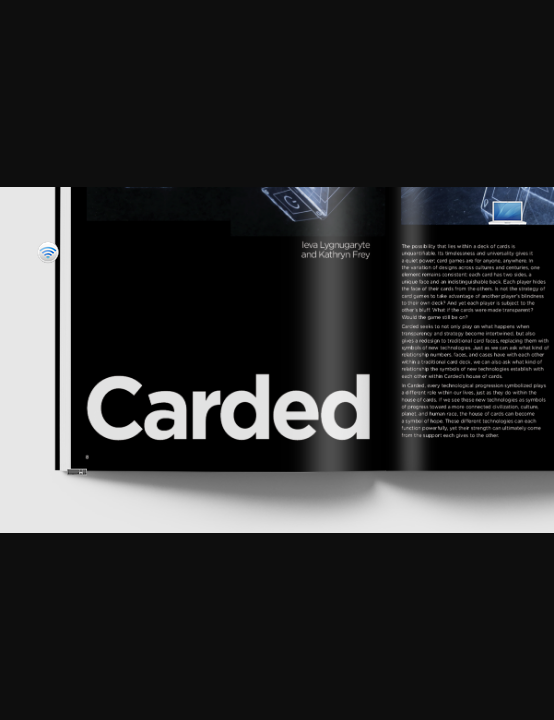 The width and height of the screenshot is (554, 720). What do you see at coordinates (48, 252) in the screenshot?
I see `open airport utility to manage wireless network settings` at bounding box center [48, 252].